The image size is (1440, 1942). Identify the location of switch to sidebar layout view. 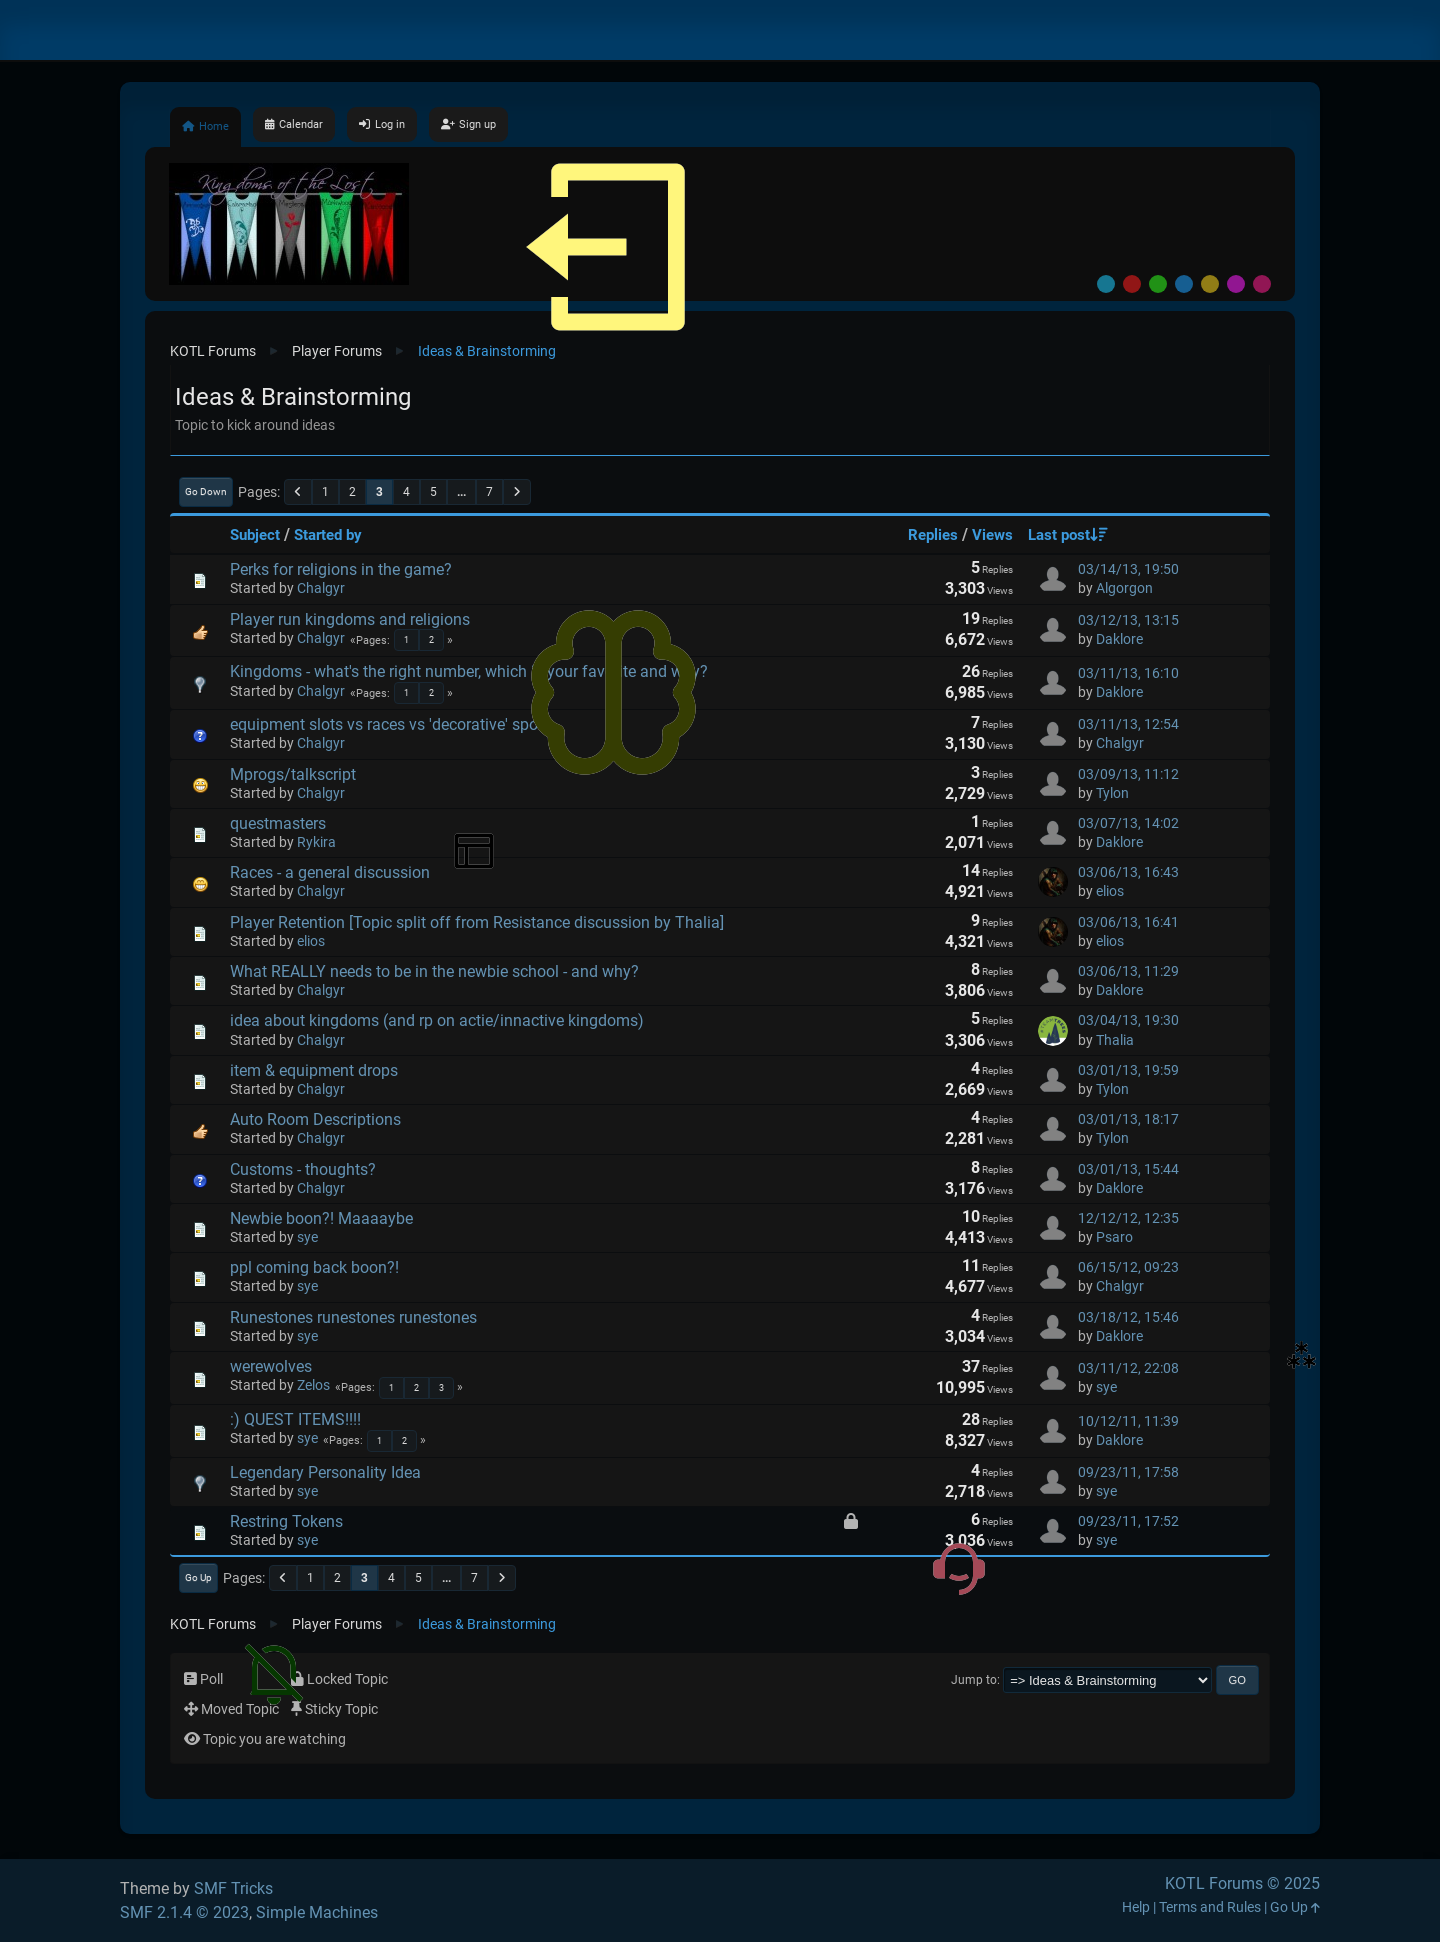
(474, 851).